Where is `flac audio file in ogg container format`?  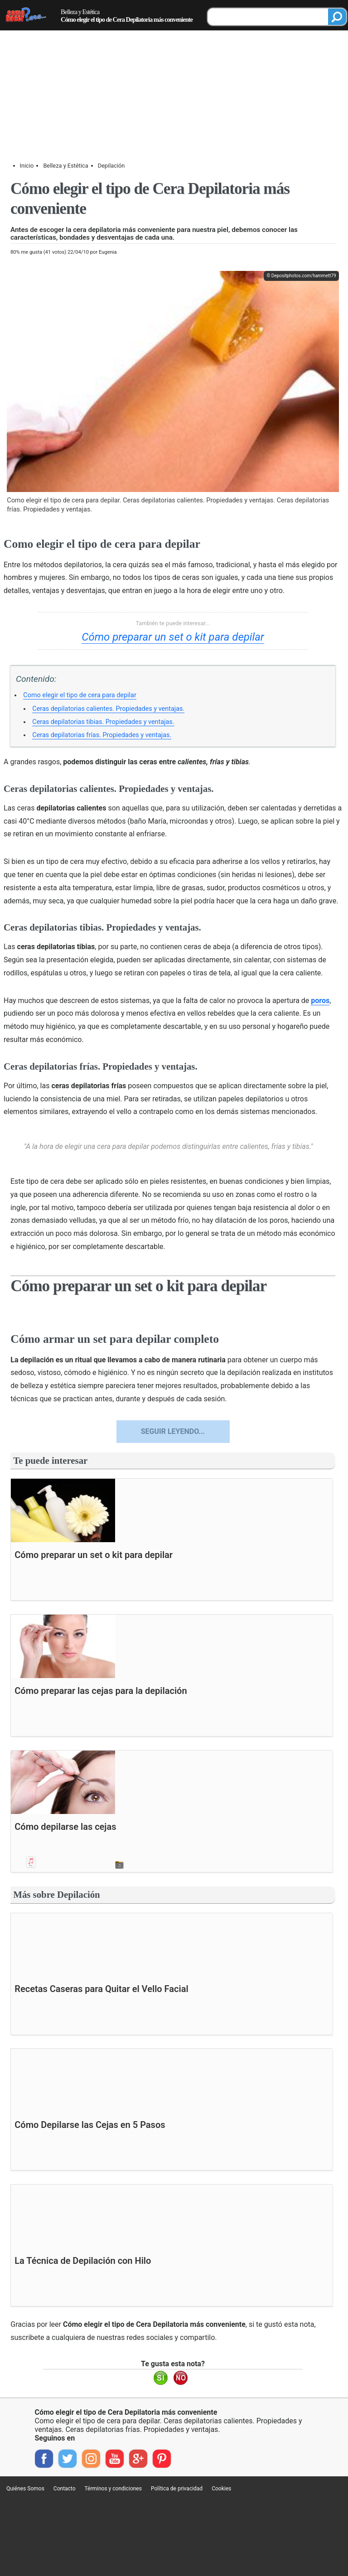
flac audio file in ogg container format is located at coordinates (31, 1862).